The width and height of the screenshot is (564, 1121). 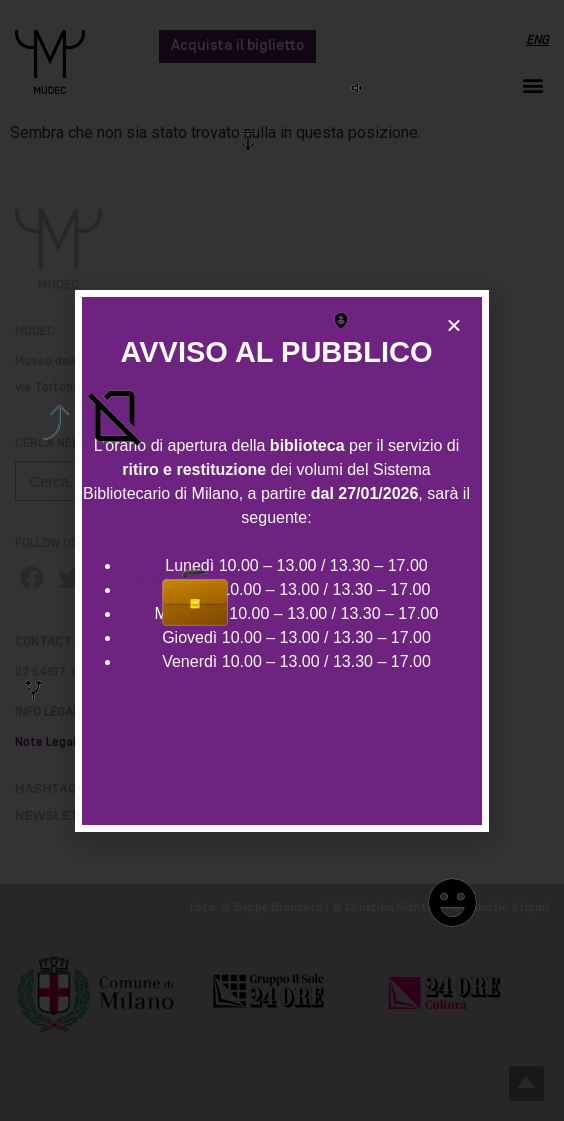 What do you see at coordinates (115, 416) in the screenshot?
I see `no sim card detected` at bounding box center [115, 416].